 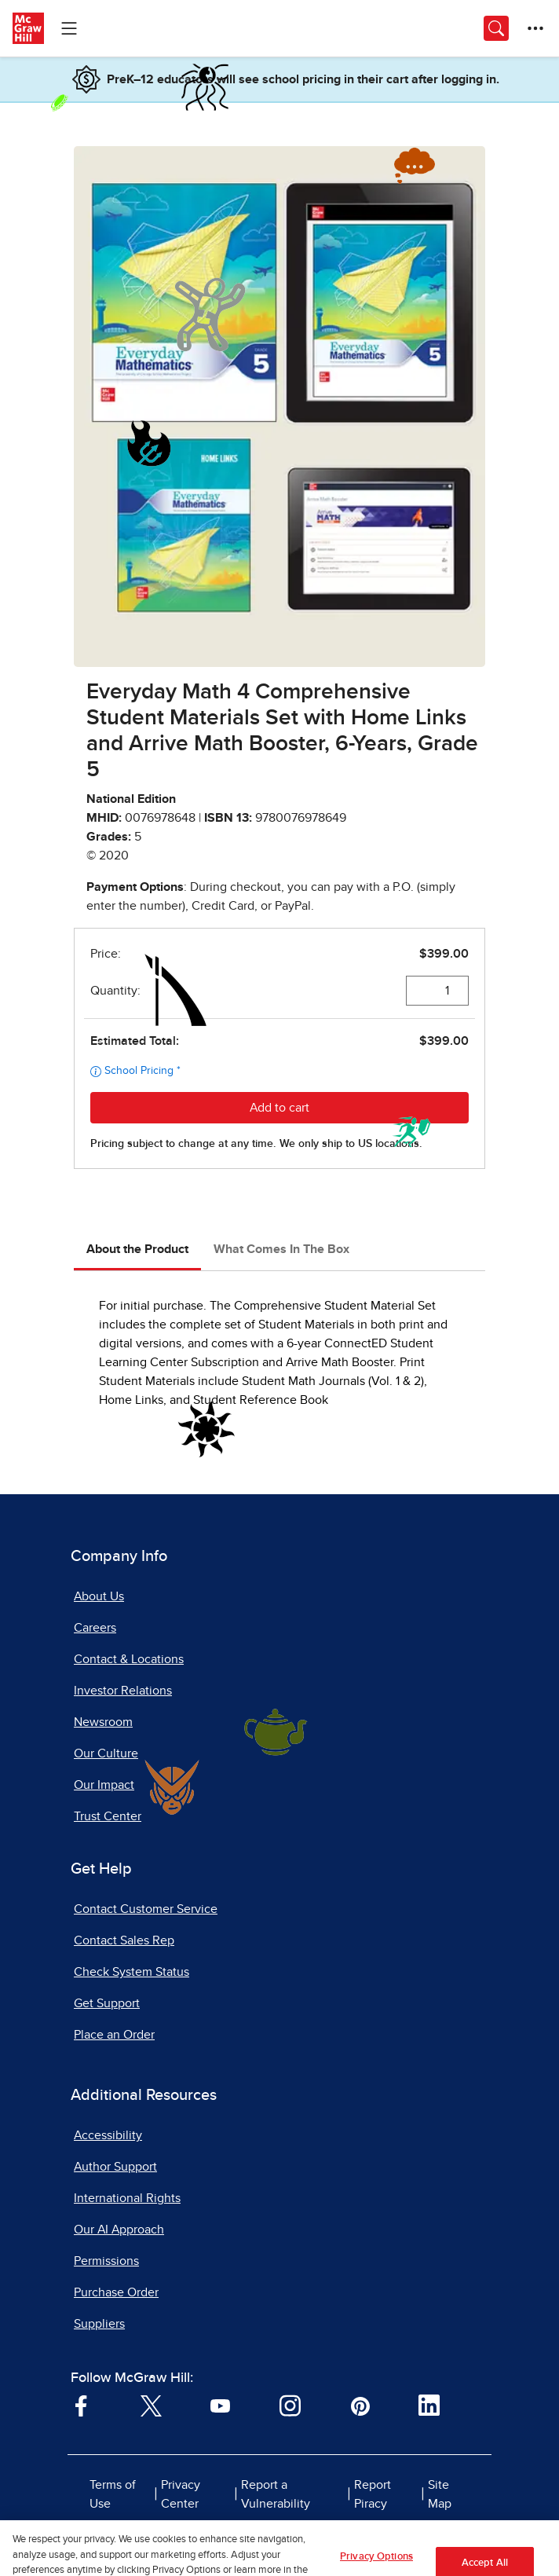 I want to click on select quick or agile character class, so click(x=172, y=1787).